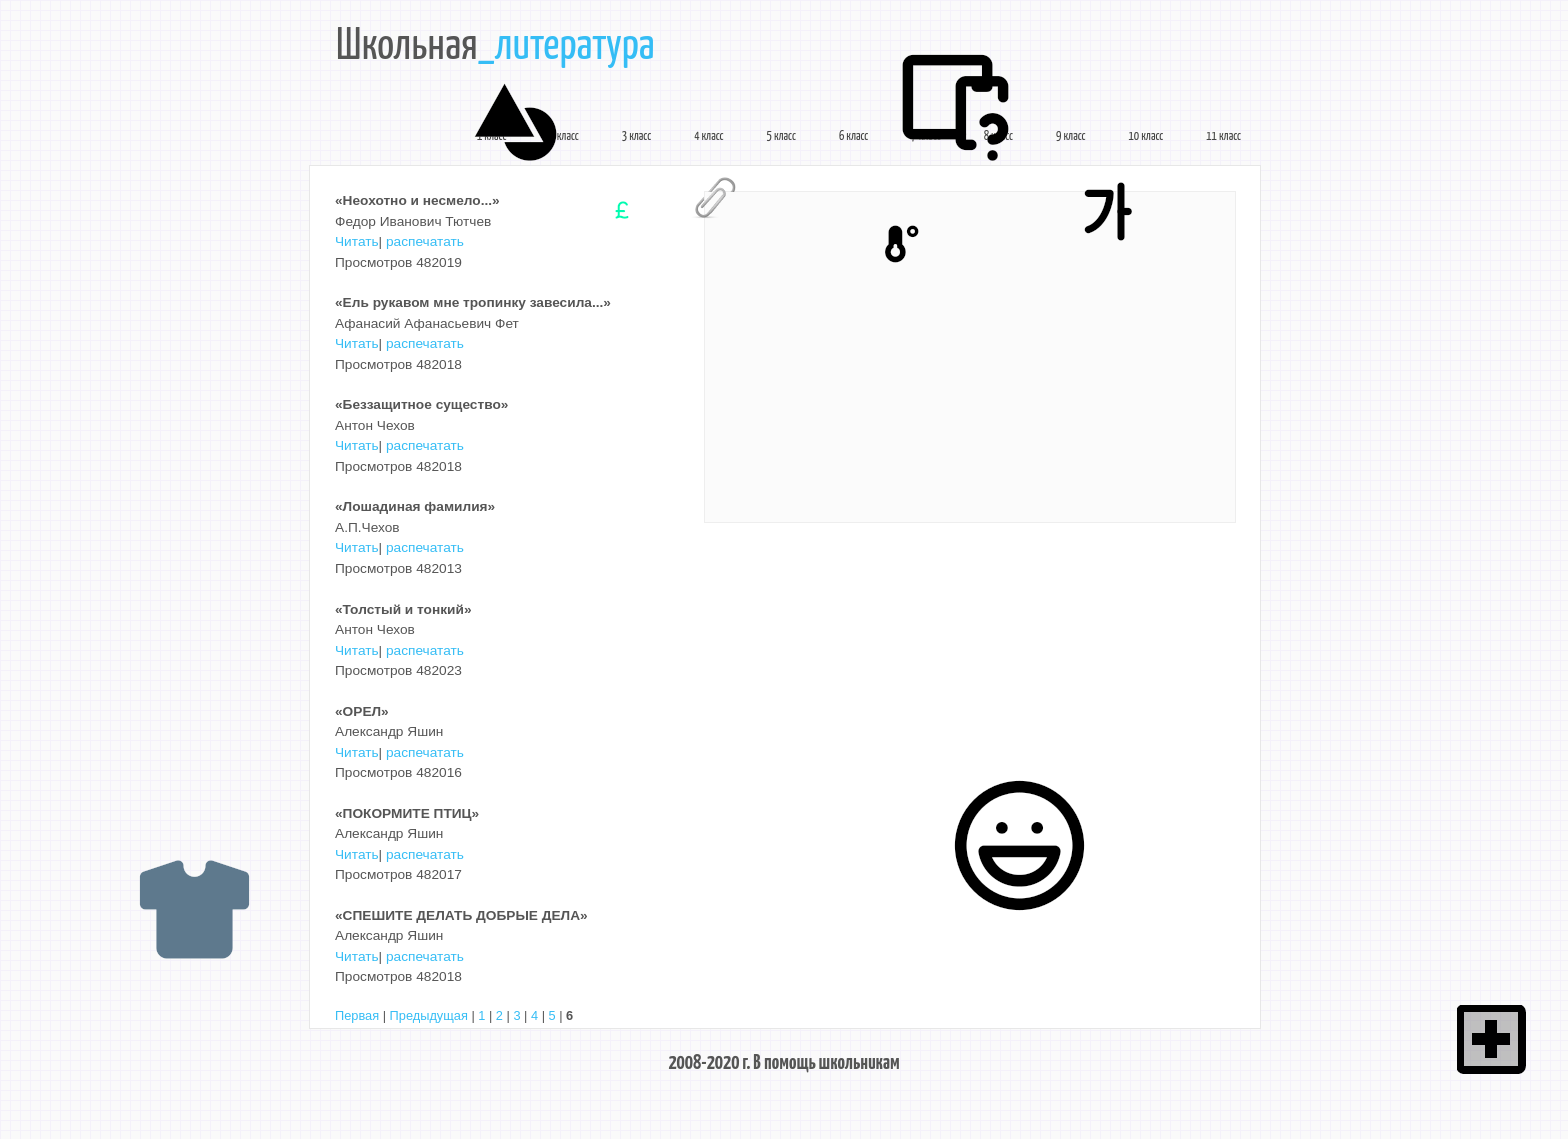 The image size is (1568, 1139). What do you see at coordinates (955, 102) in the screenshot?
I see `get help with connected devices` at bounding box center [955, 102].